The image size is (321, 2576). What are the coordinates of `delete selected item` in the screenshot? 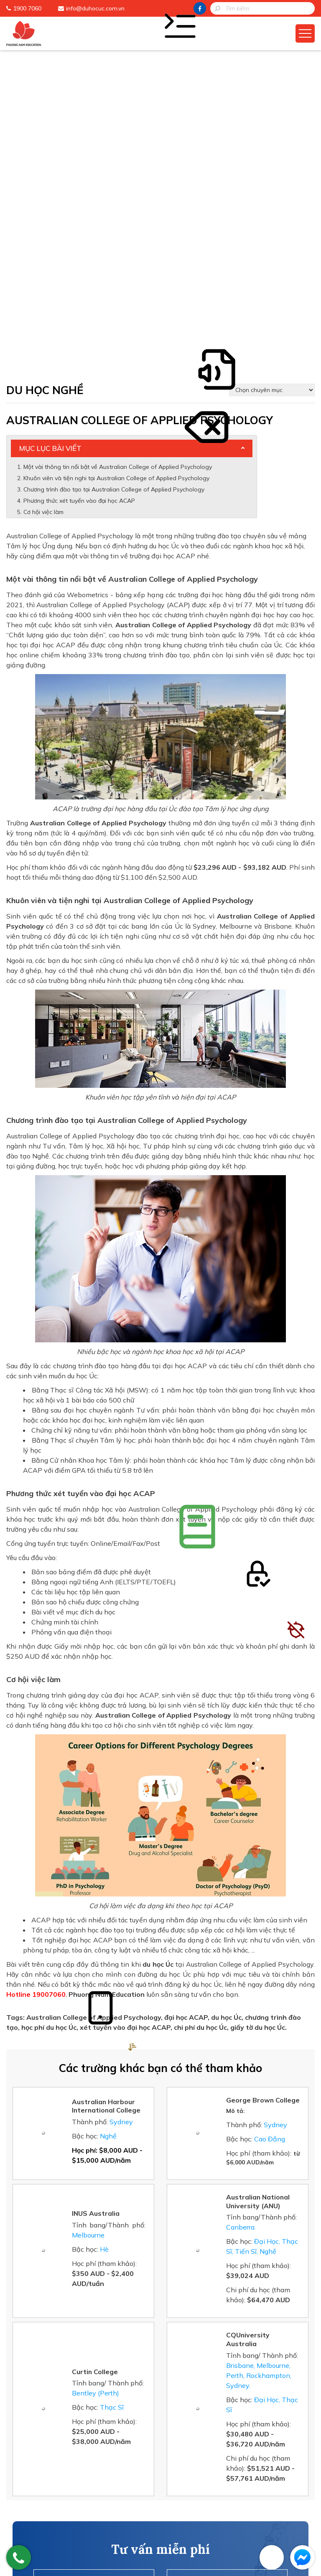 It's located at (206, 427).